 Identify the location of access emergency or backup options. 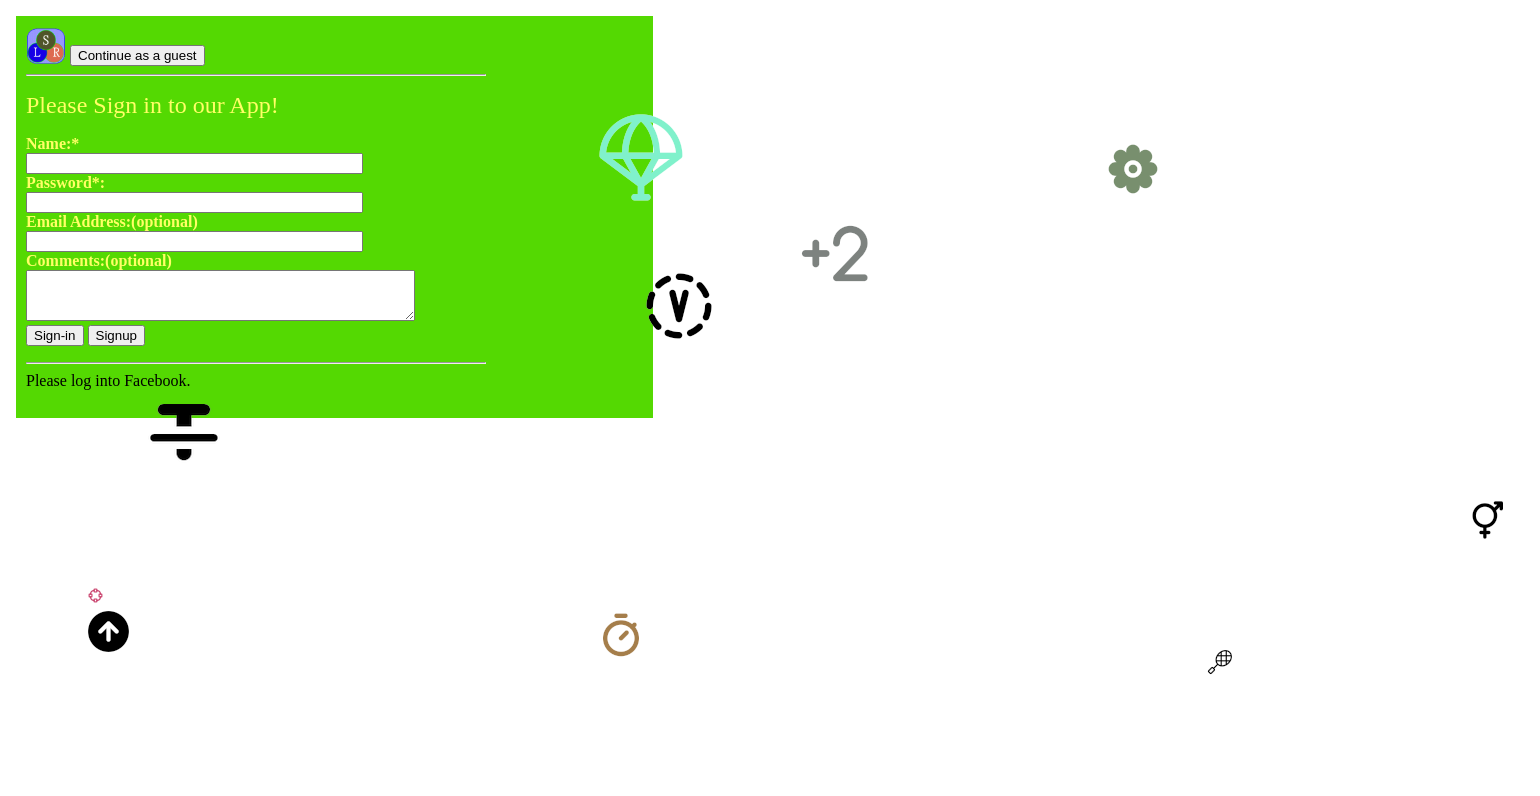
(641, 159).